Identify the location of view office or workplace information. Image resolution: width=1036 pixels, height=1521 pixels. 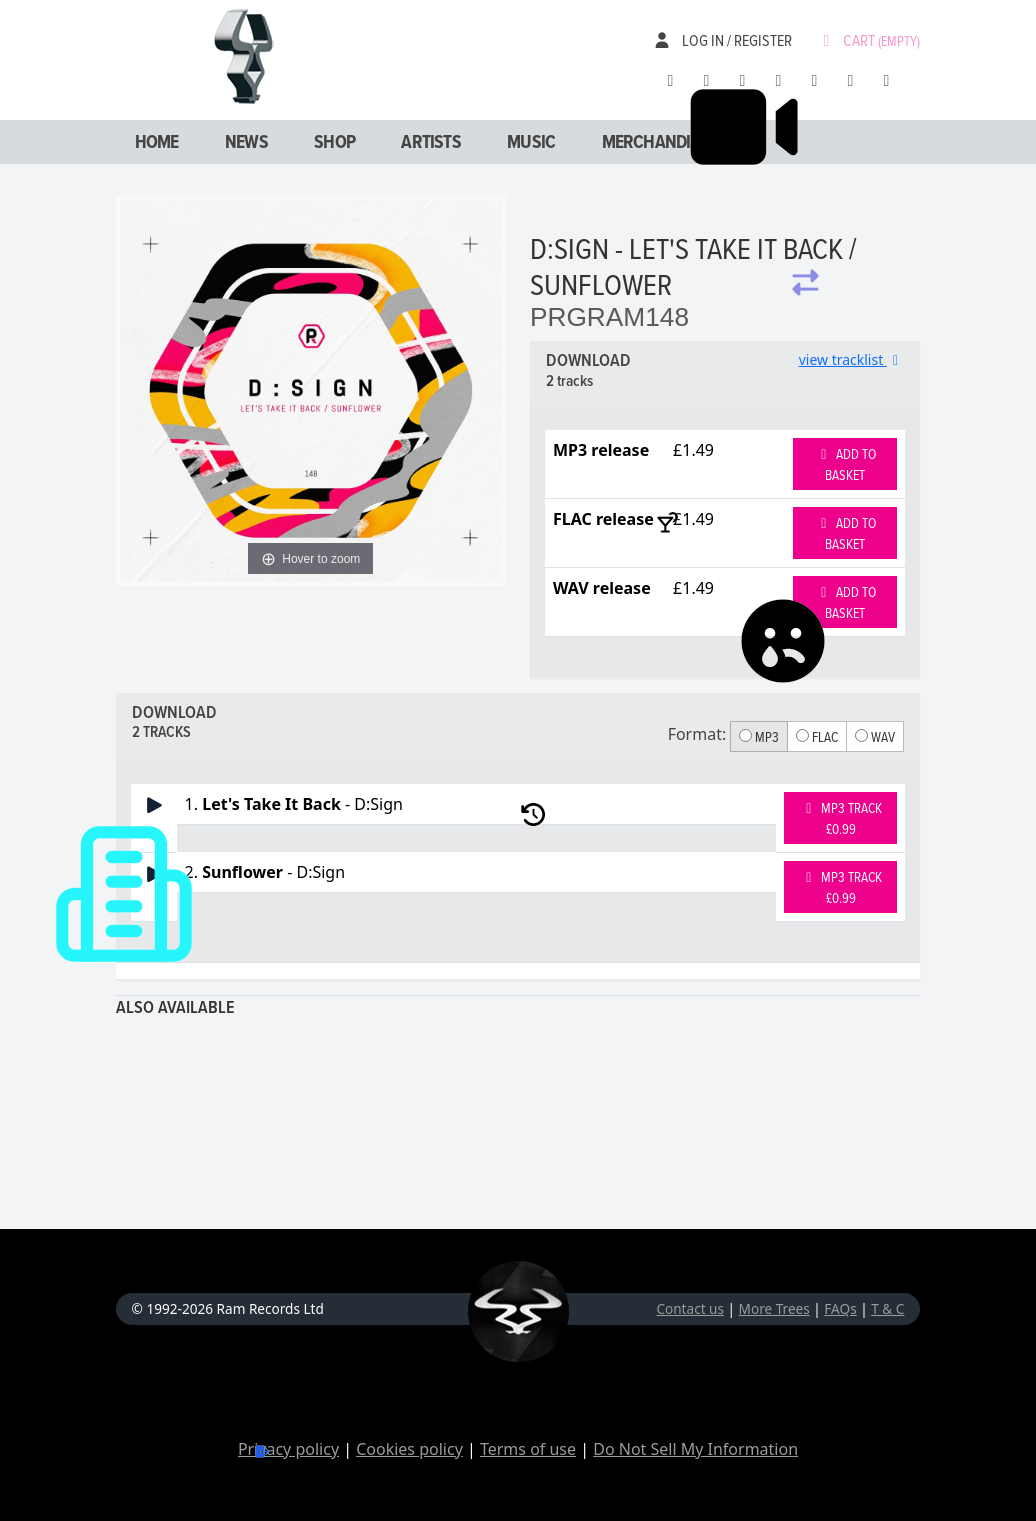
(124, 894).